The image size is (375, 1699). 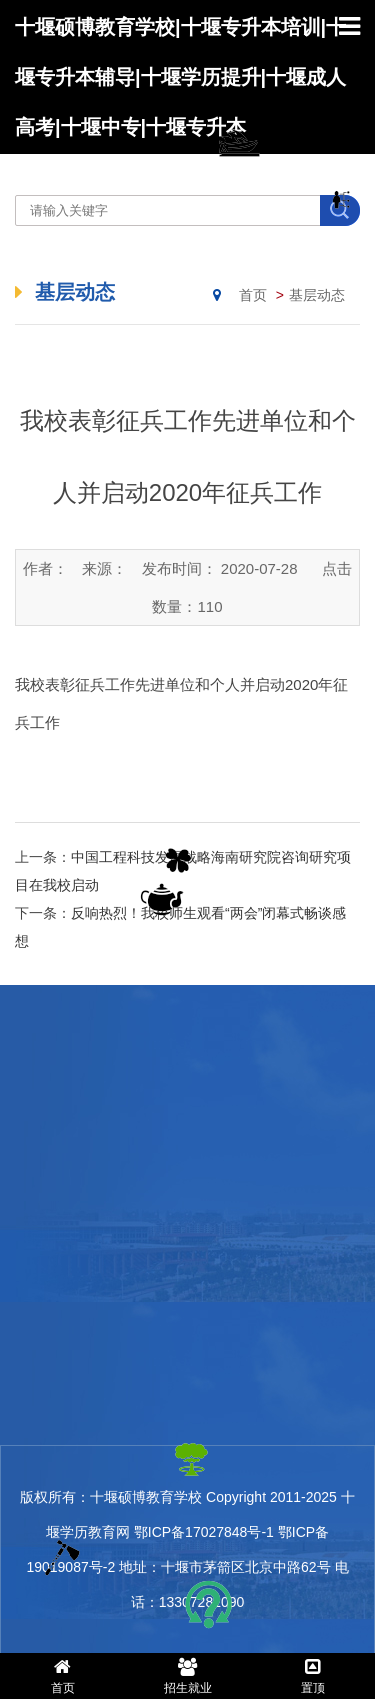 What do you see at coordinates (178, 860) in the screenshot?
I see `indicates luck or bonus reward in a game` at bounding box center [178, 860].